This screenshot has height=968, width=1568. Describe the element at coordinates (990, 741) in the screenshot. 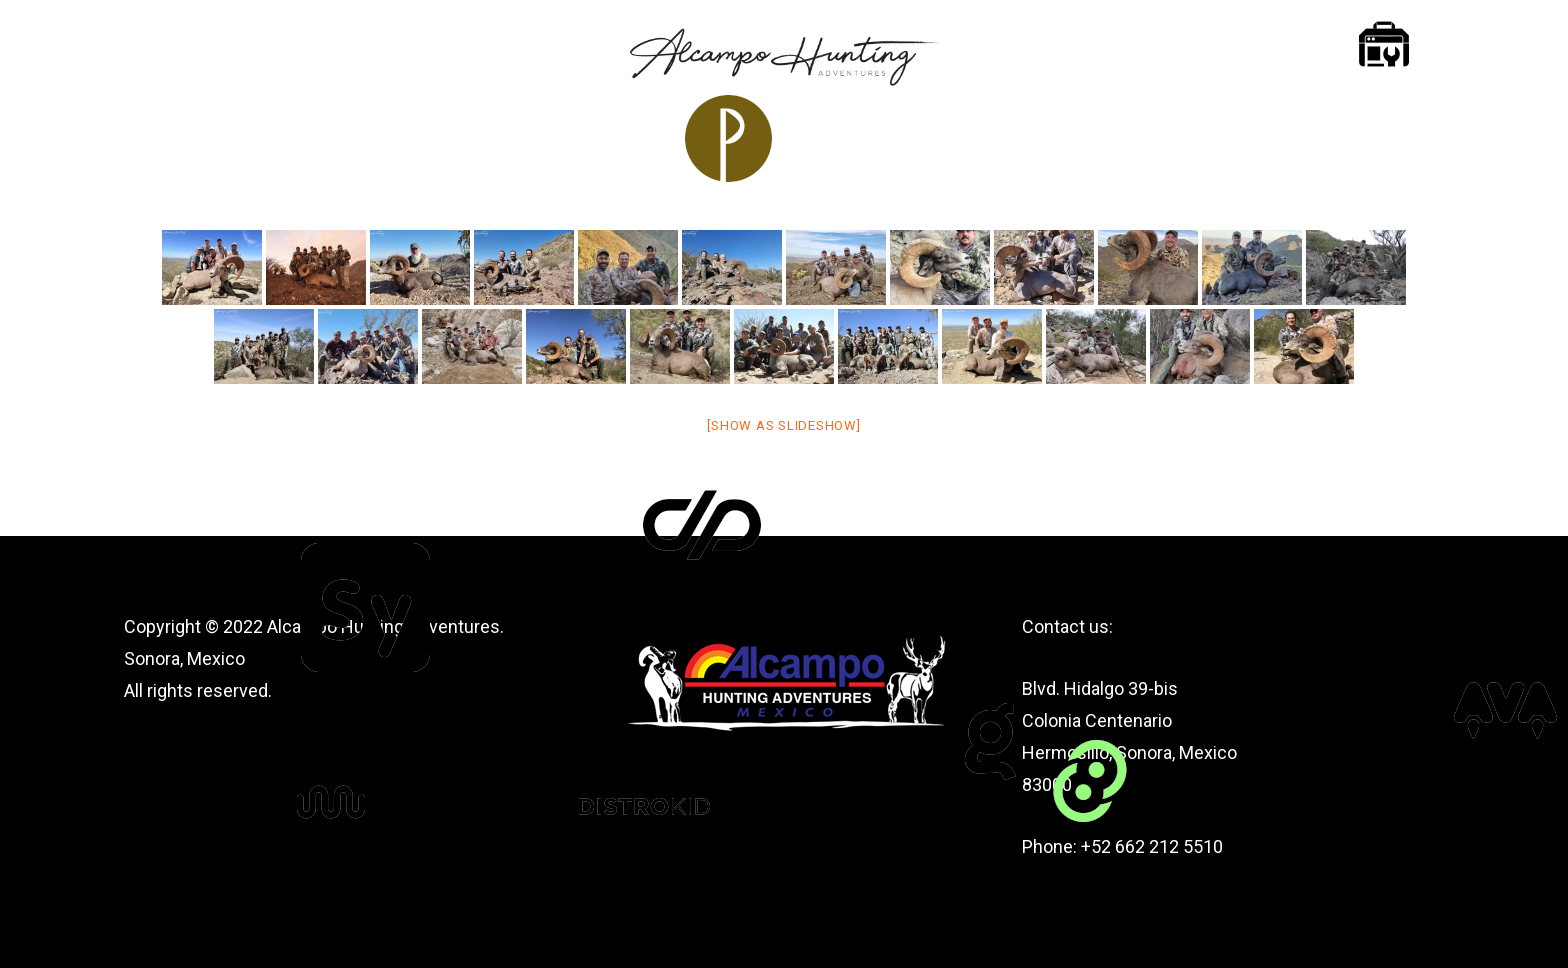

I see `open Kagi search engine` at that location.